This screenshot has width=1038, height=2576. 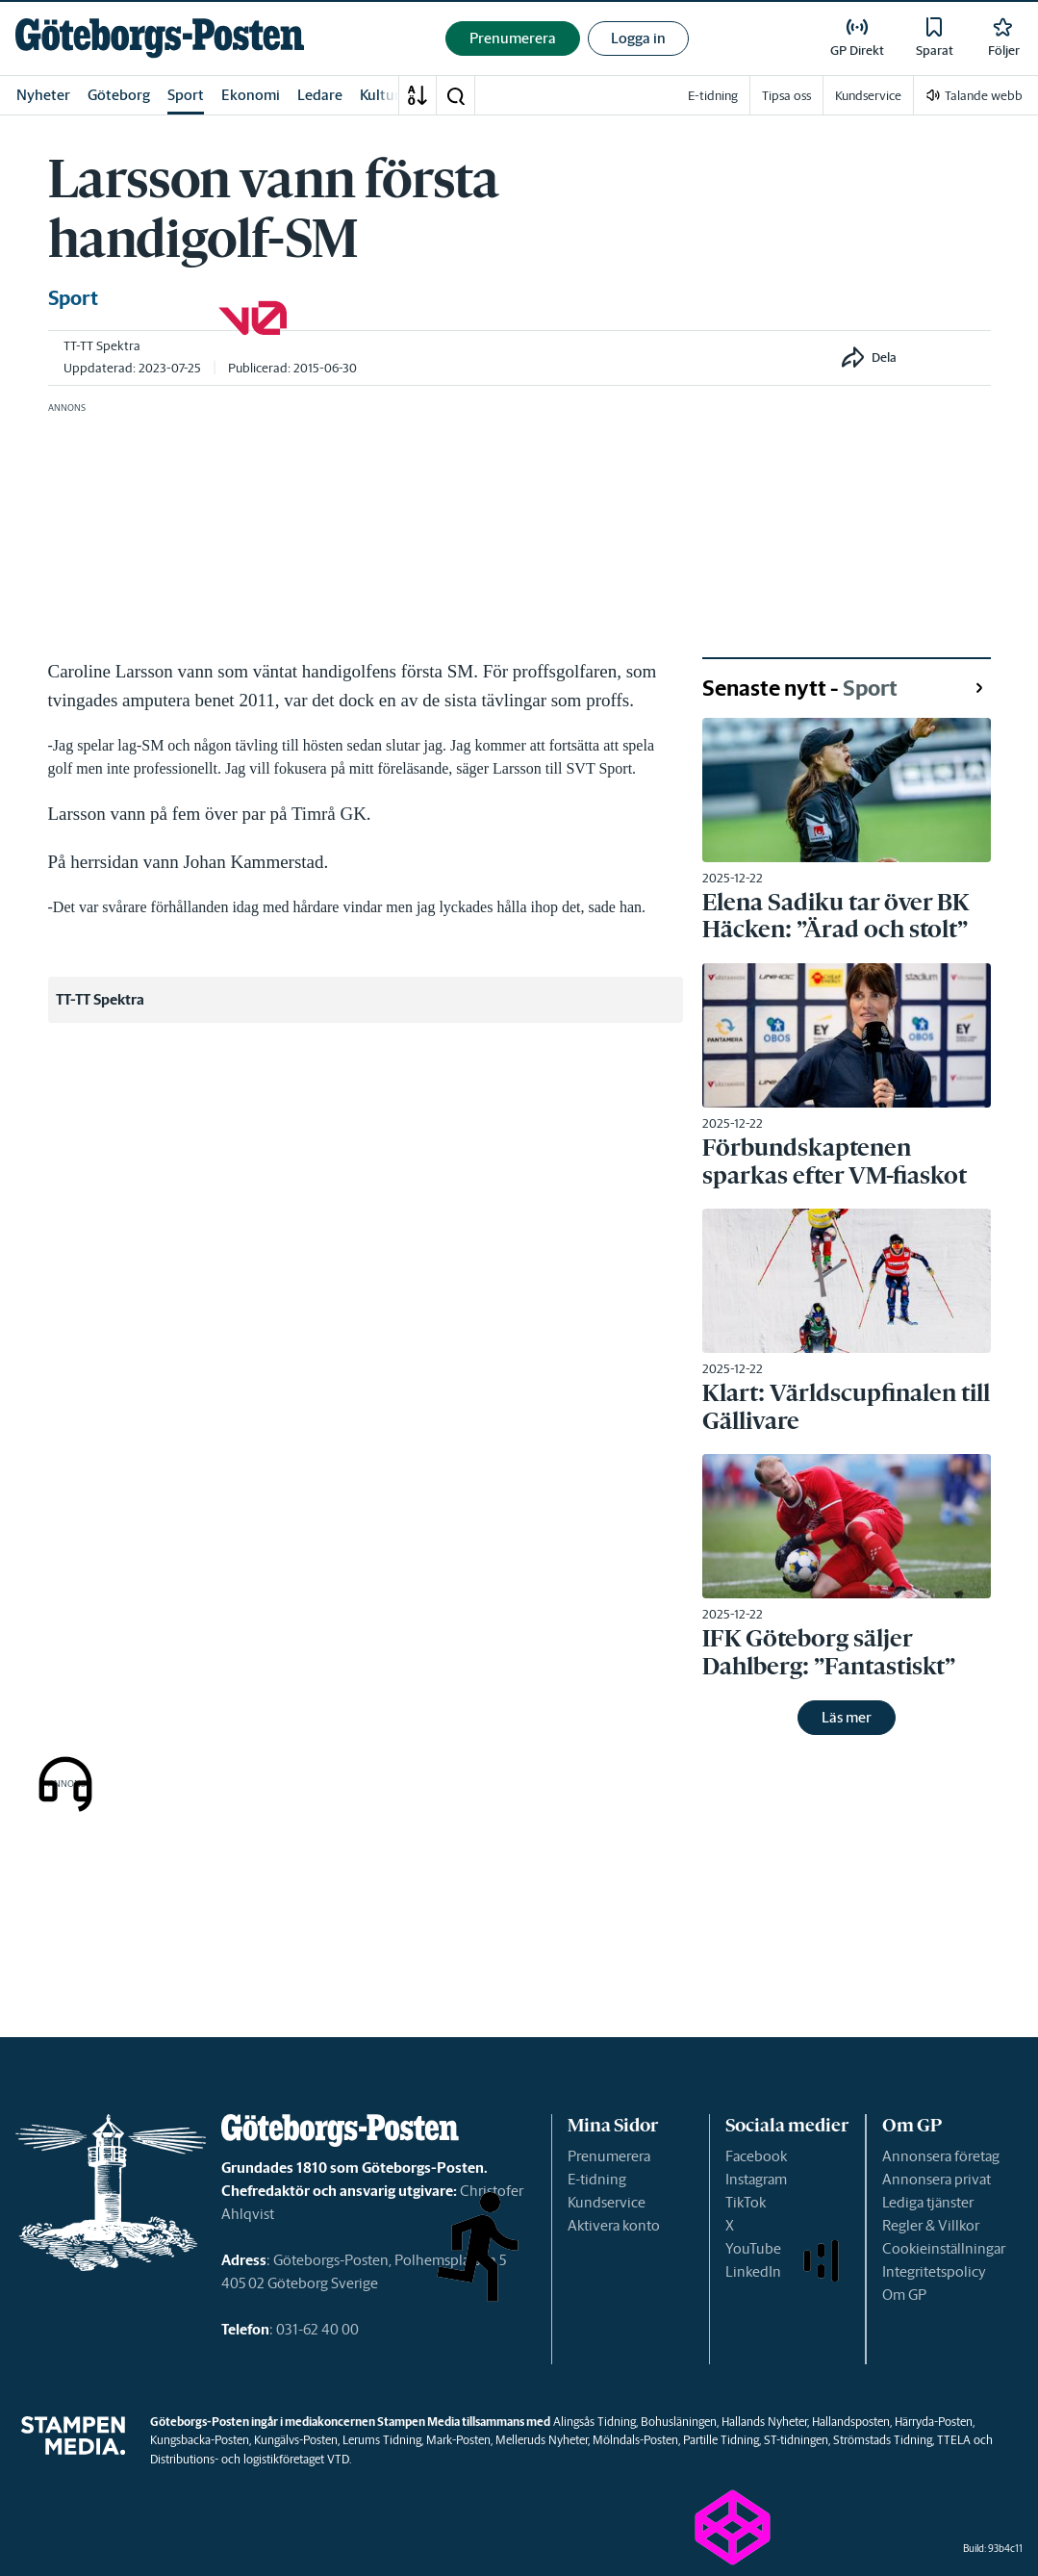 What do you see at coordinates (821, 2260) in the screenshot?
I see `open hyperskill learning platform` at bounding box center [821, 2260].